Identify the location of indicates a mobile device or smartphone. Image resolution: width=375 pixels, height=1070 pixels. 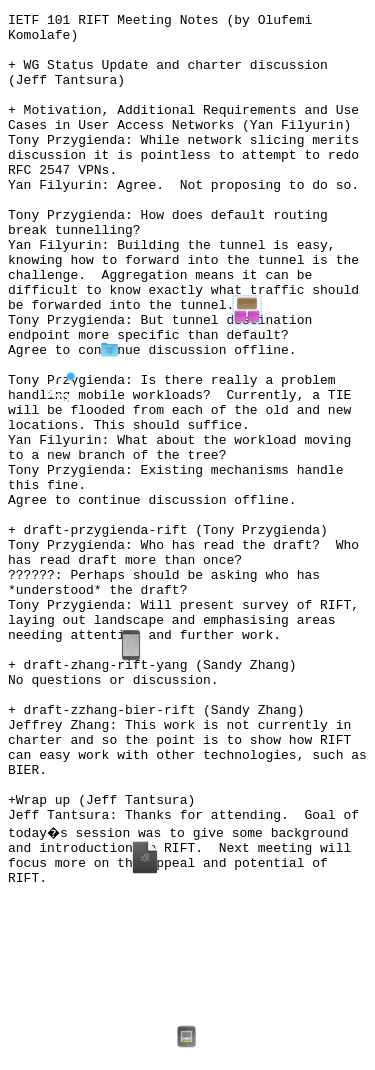
(131, 645).